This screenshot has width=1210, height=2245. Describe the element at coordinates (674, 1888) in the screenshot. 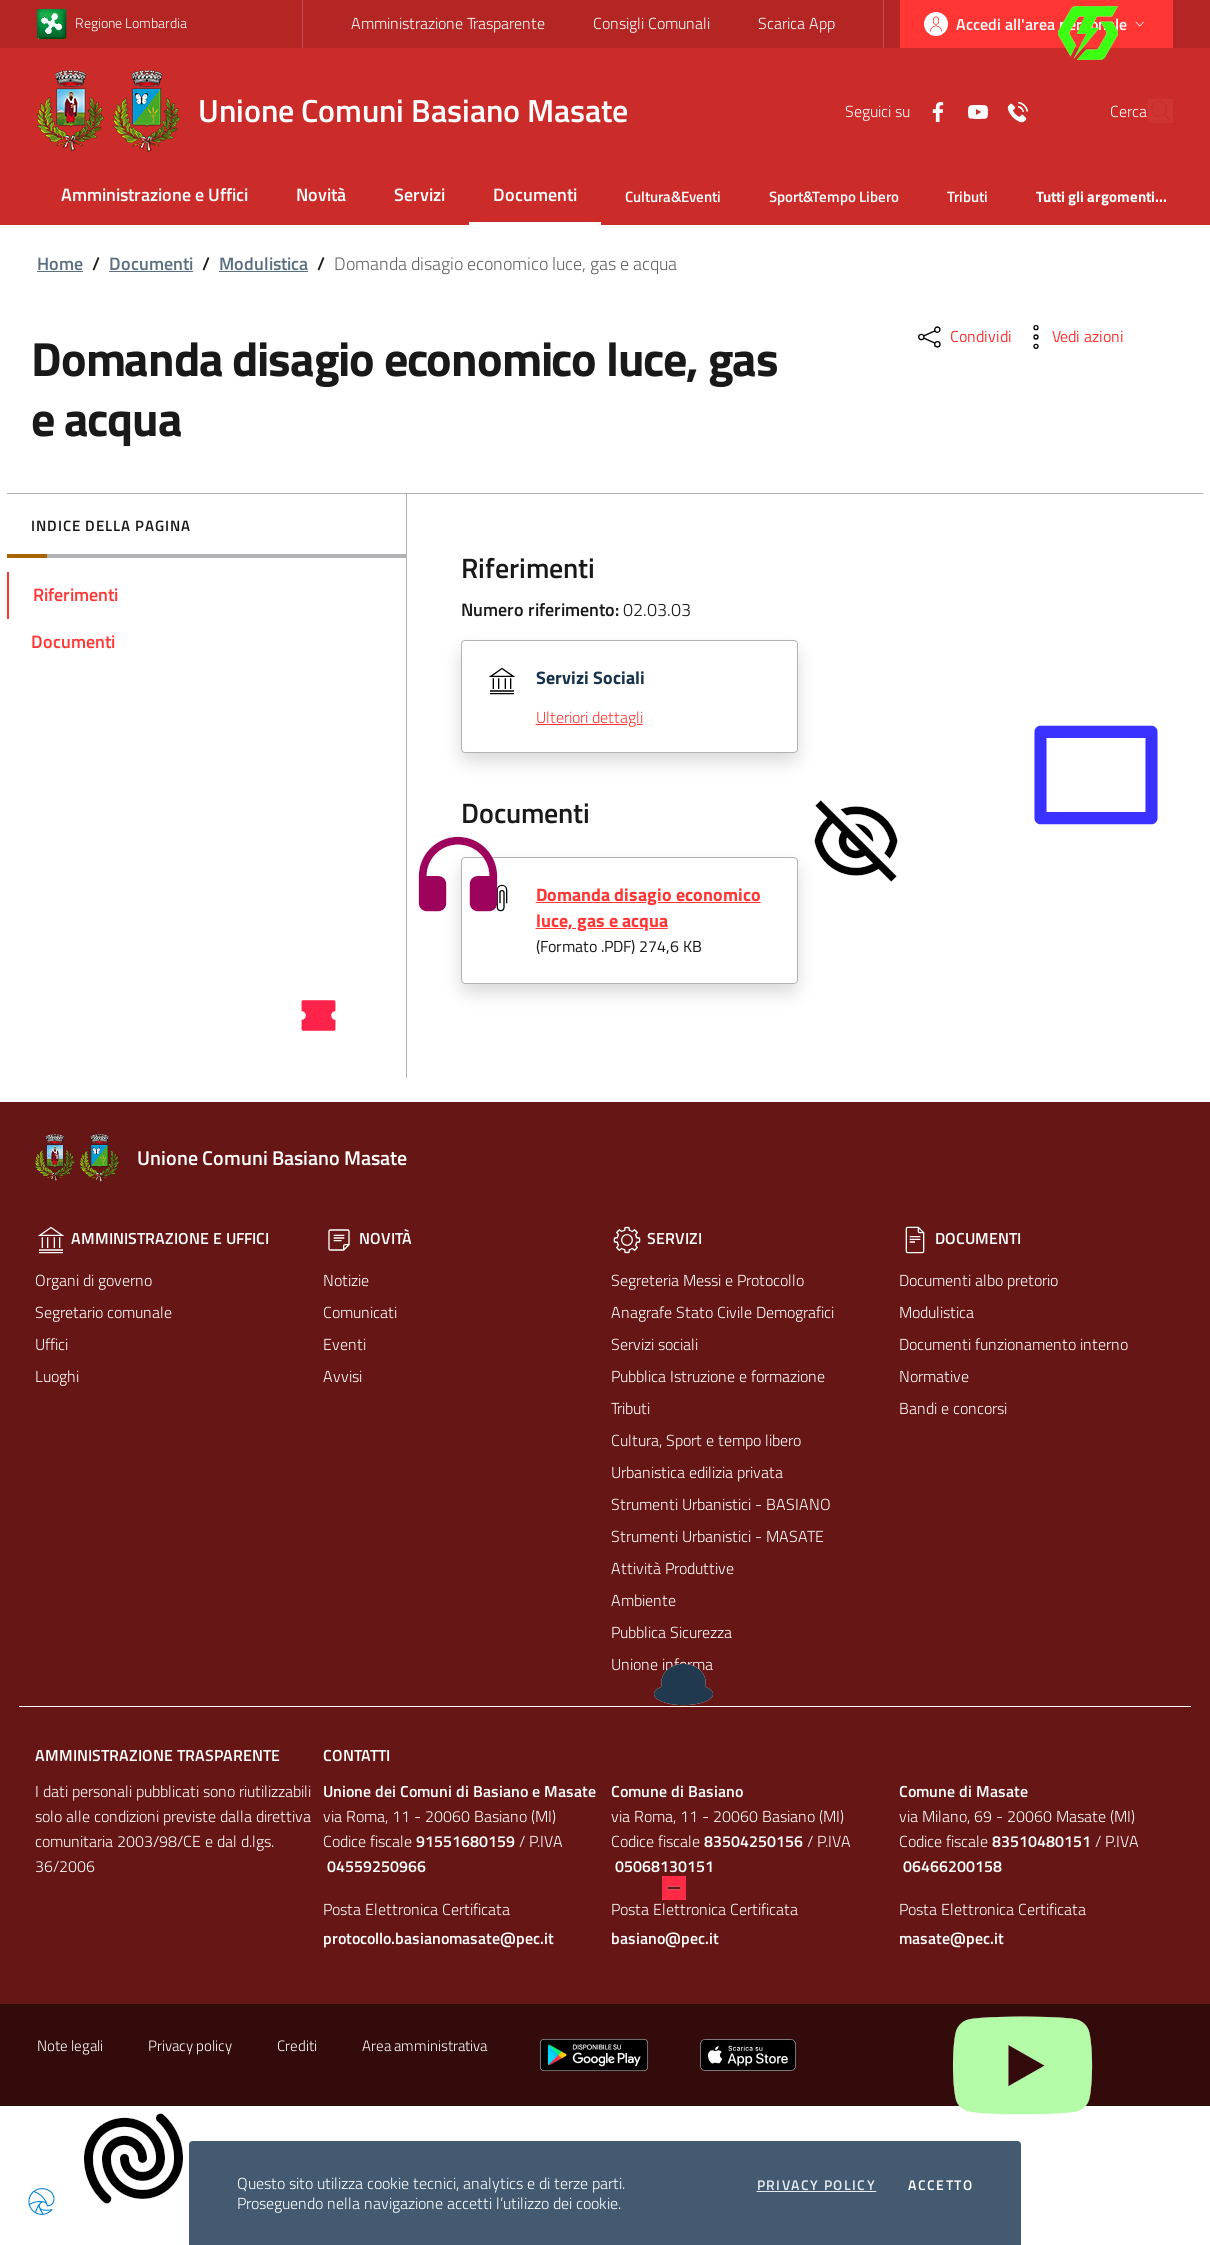

I see `indicates a partially selected or indeterminate checkbox state` at that location.